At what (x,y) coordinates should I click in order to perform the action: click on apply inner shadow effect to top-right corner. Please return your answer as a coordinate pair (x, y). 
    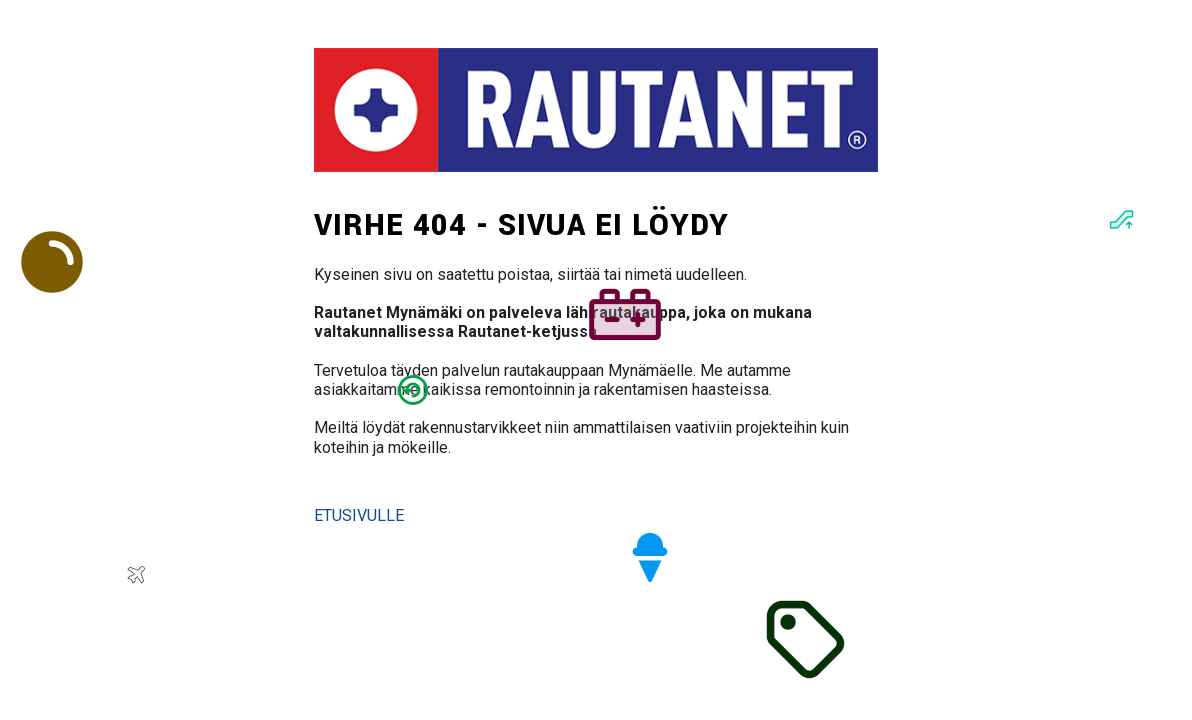
    Looking at the image, I should click on (52, 262).